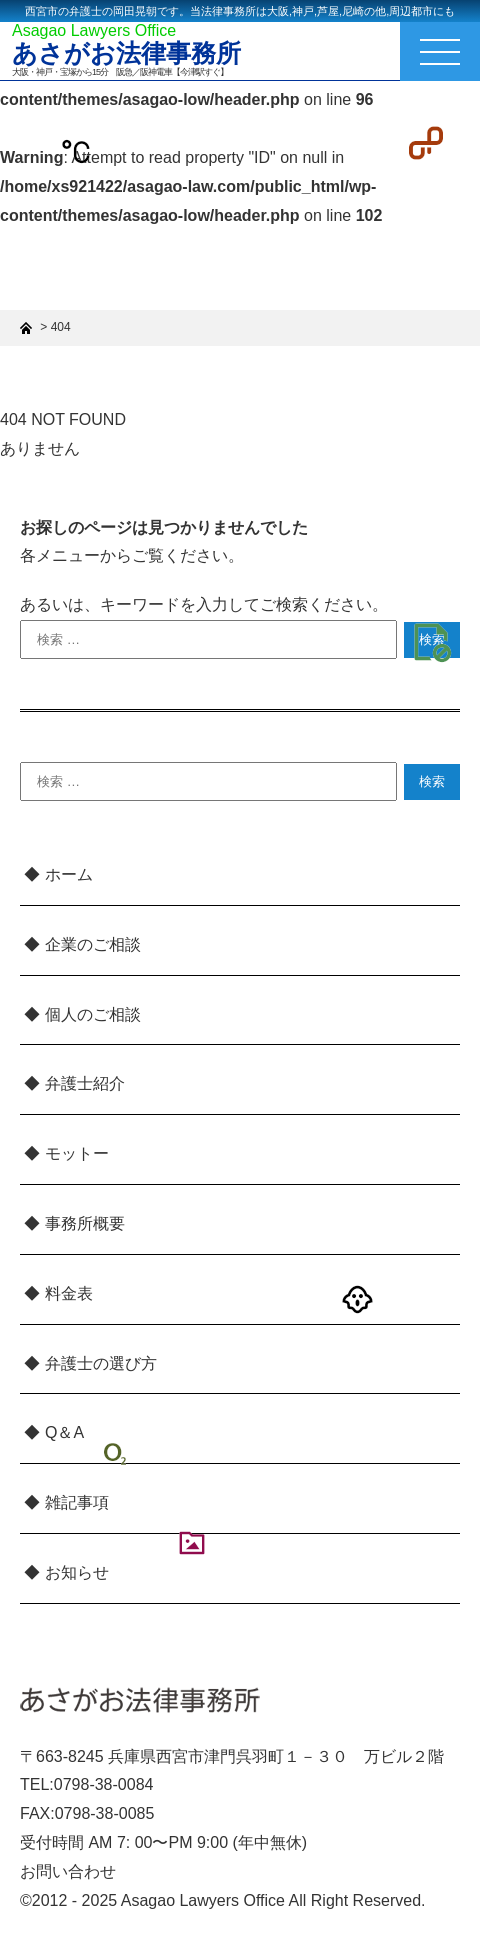  I want to click on ghost mode or incognito status indicator, so click(357, 1299).